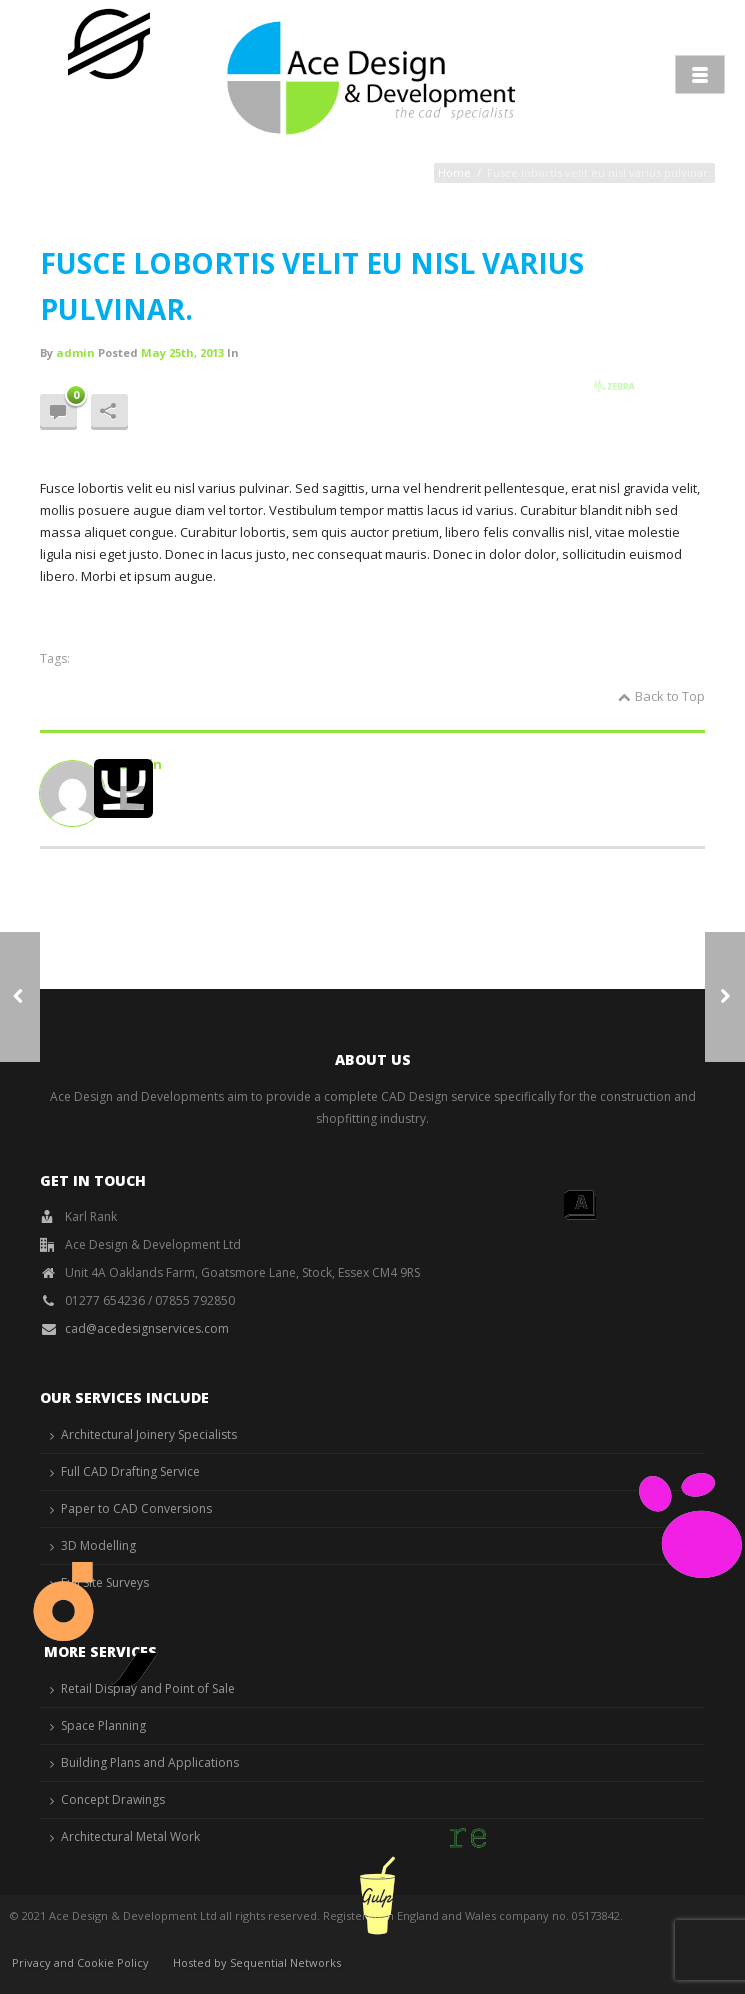 Image resolution: width=745 pixels, height=1994 pixels. Describe the element at coordinates (109, 44) in the screenshot. I see `stellar cryptocurrency logo` at that location.